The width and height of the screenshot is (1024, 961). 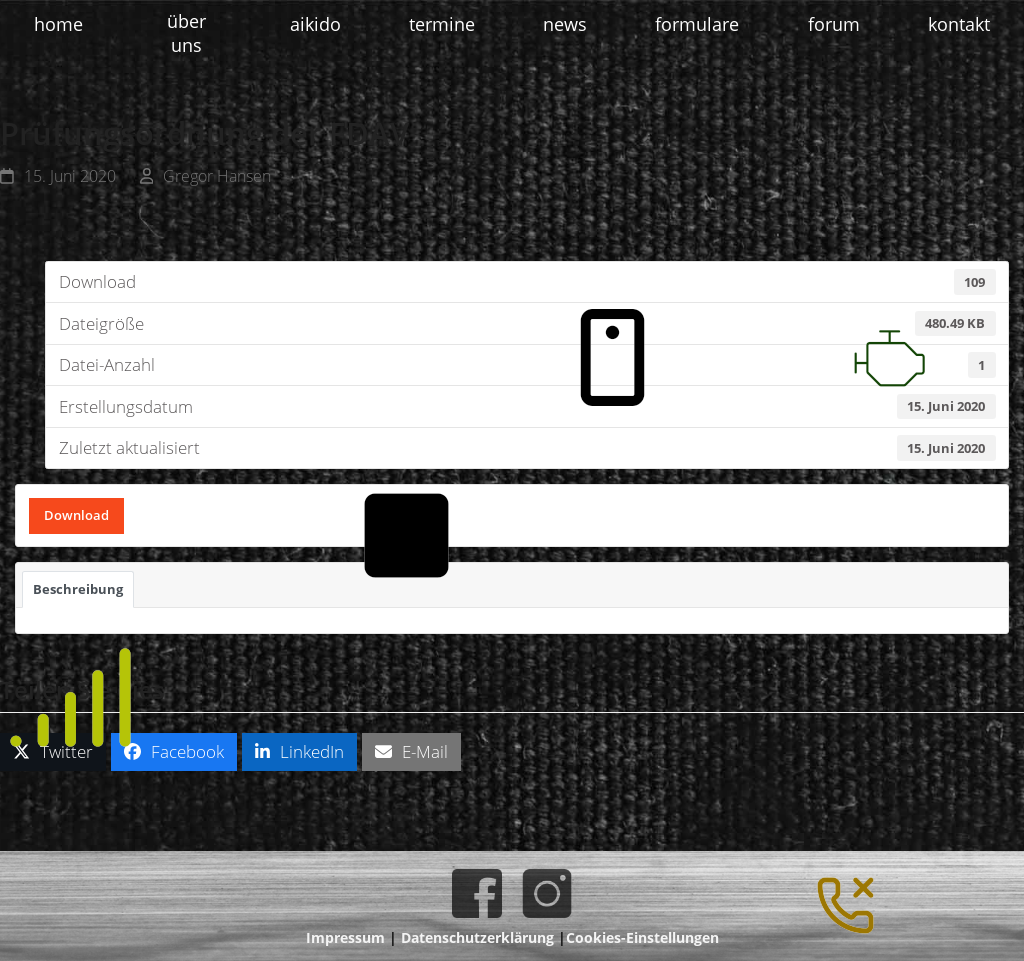 What do you see at coordinates (70, 697) in the screenshot?
I see `indicates cellular or network signal strength` at bounding box center [70, 697].